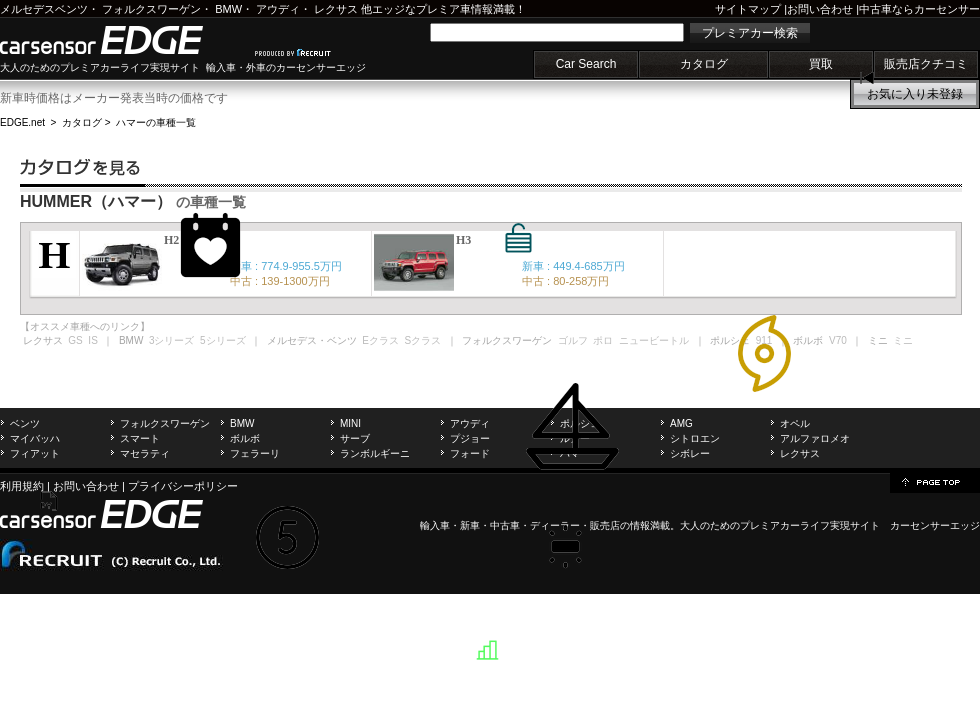  I want to click on python script file, so click(49, 501).